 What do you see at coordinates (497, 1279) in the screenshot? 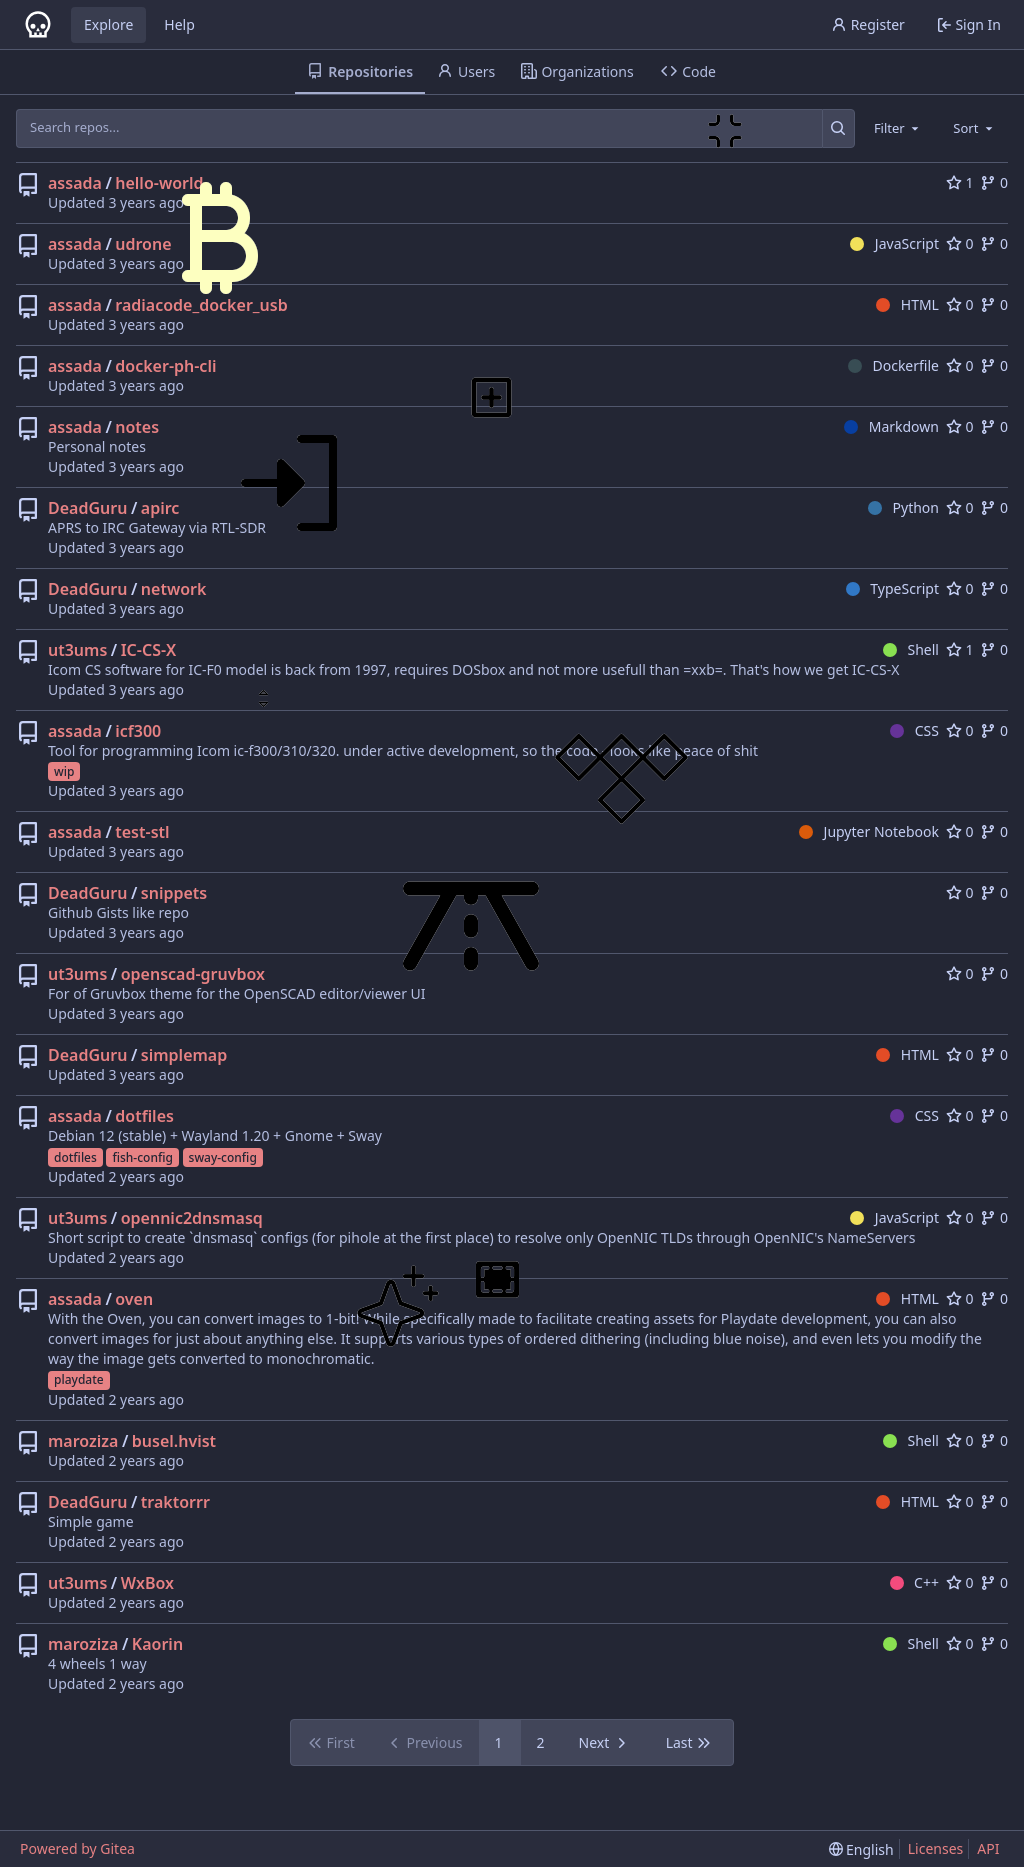
I see `select or define a rectangular area` at bounding box center [497, 1279].